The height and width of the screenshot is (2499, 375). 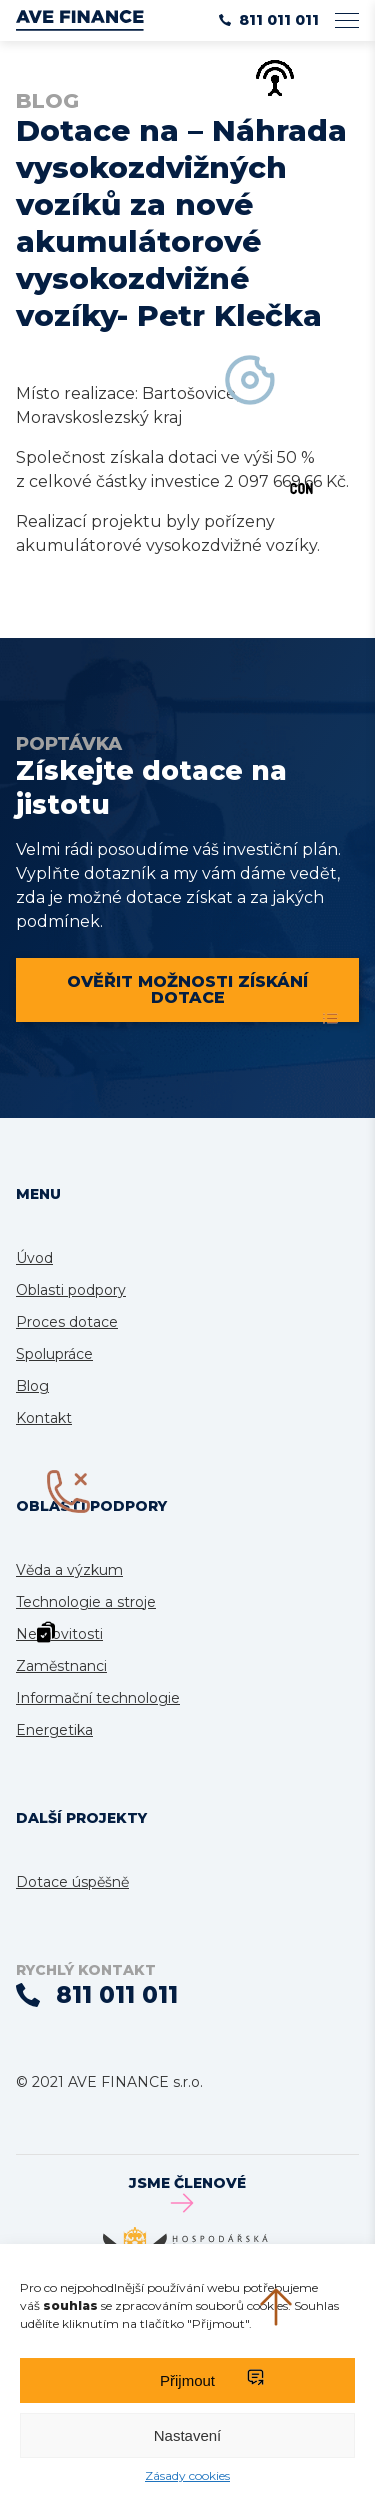 I want to click on end or decline a phone call, so click(x=68, y=1491).